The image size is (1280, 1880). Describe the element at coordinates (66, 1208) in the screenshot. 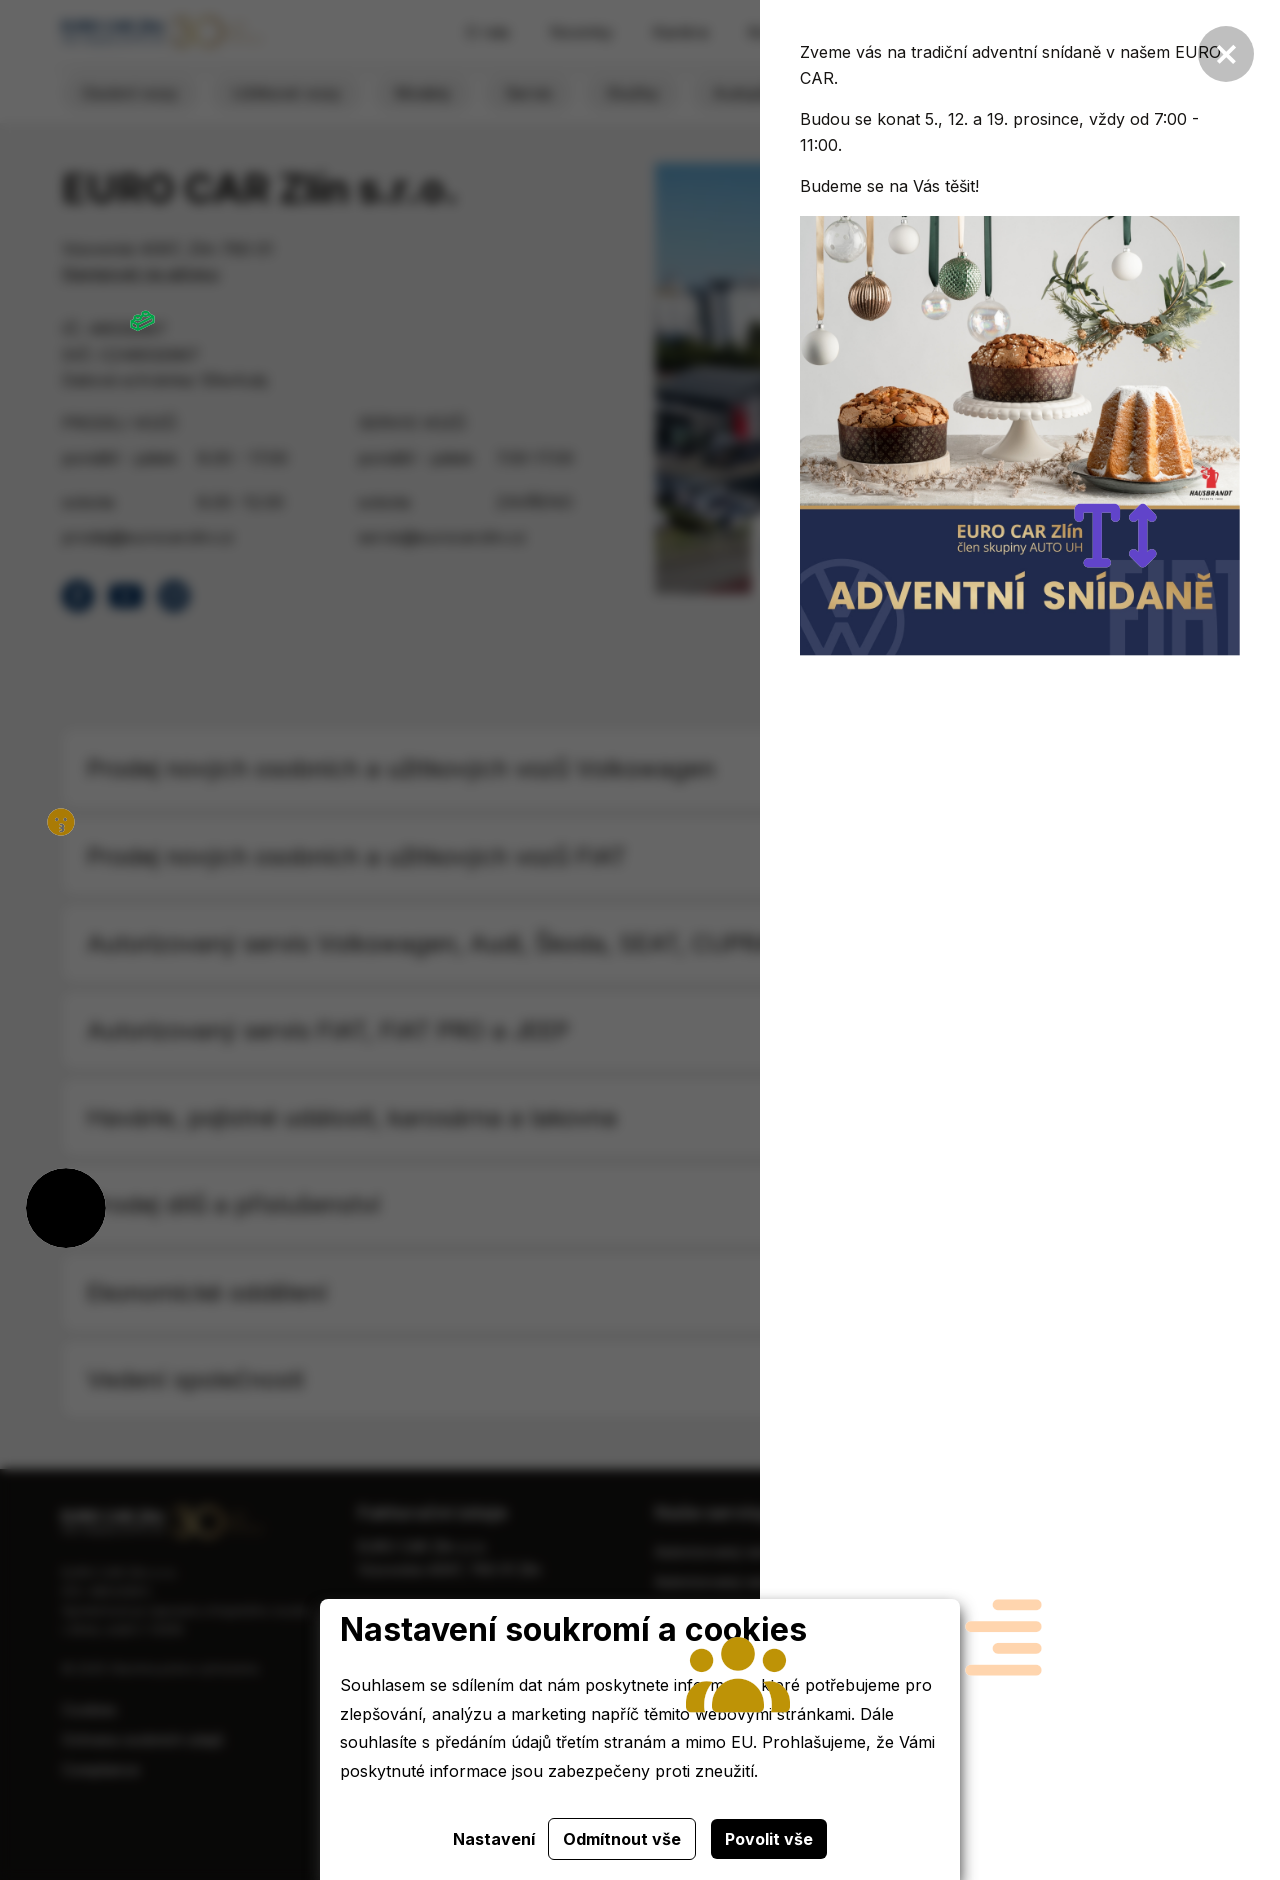

I see `indicates a filled or selected state` at that location.